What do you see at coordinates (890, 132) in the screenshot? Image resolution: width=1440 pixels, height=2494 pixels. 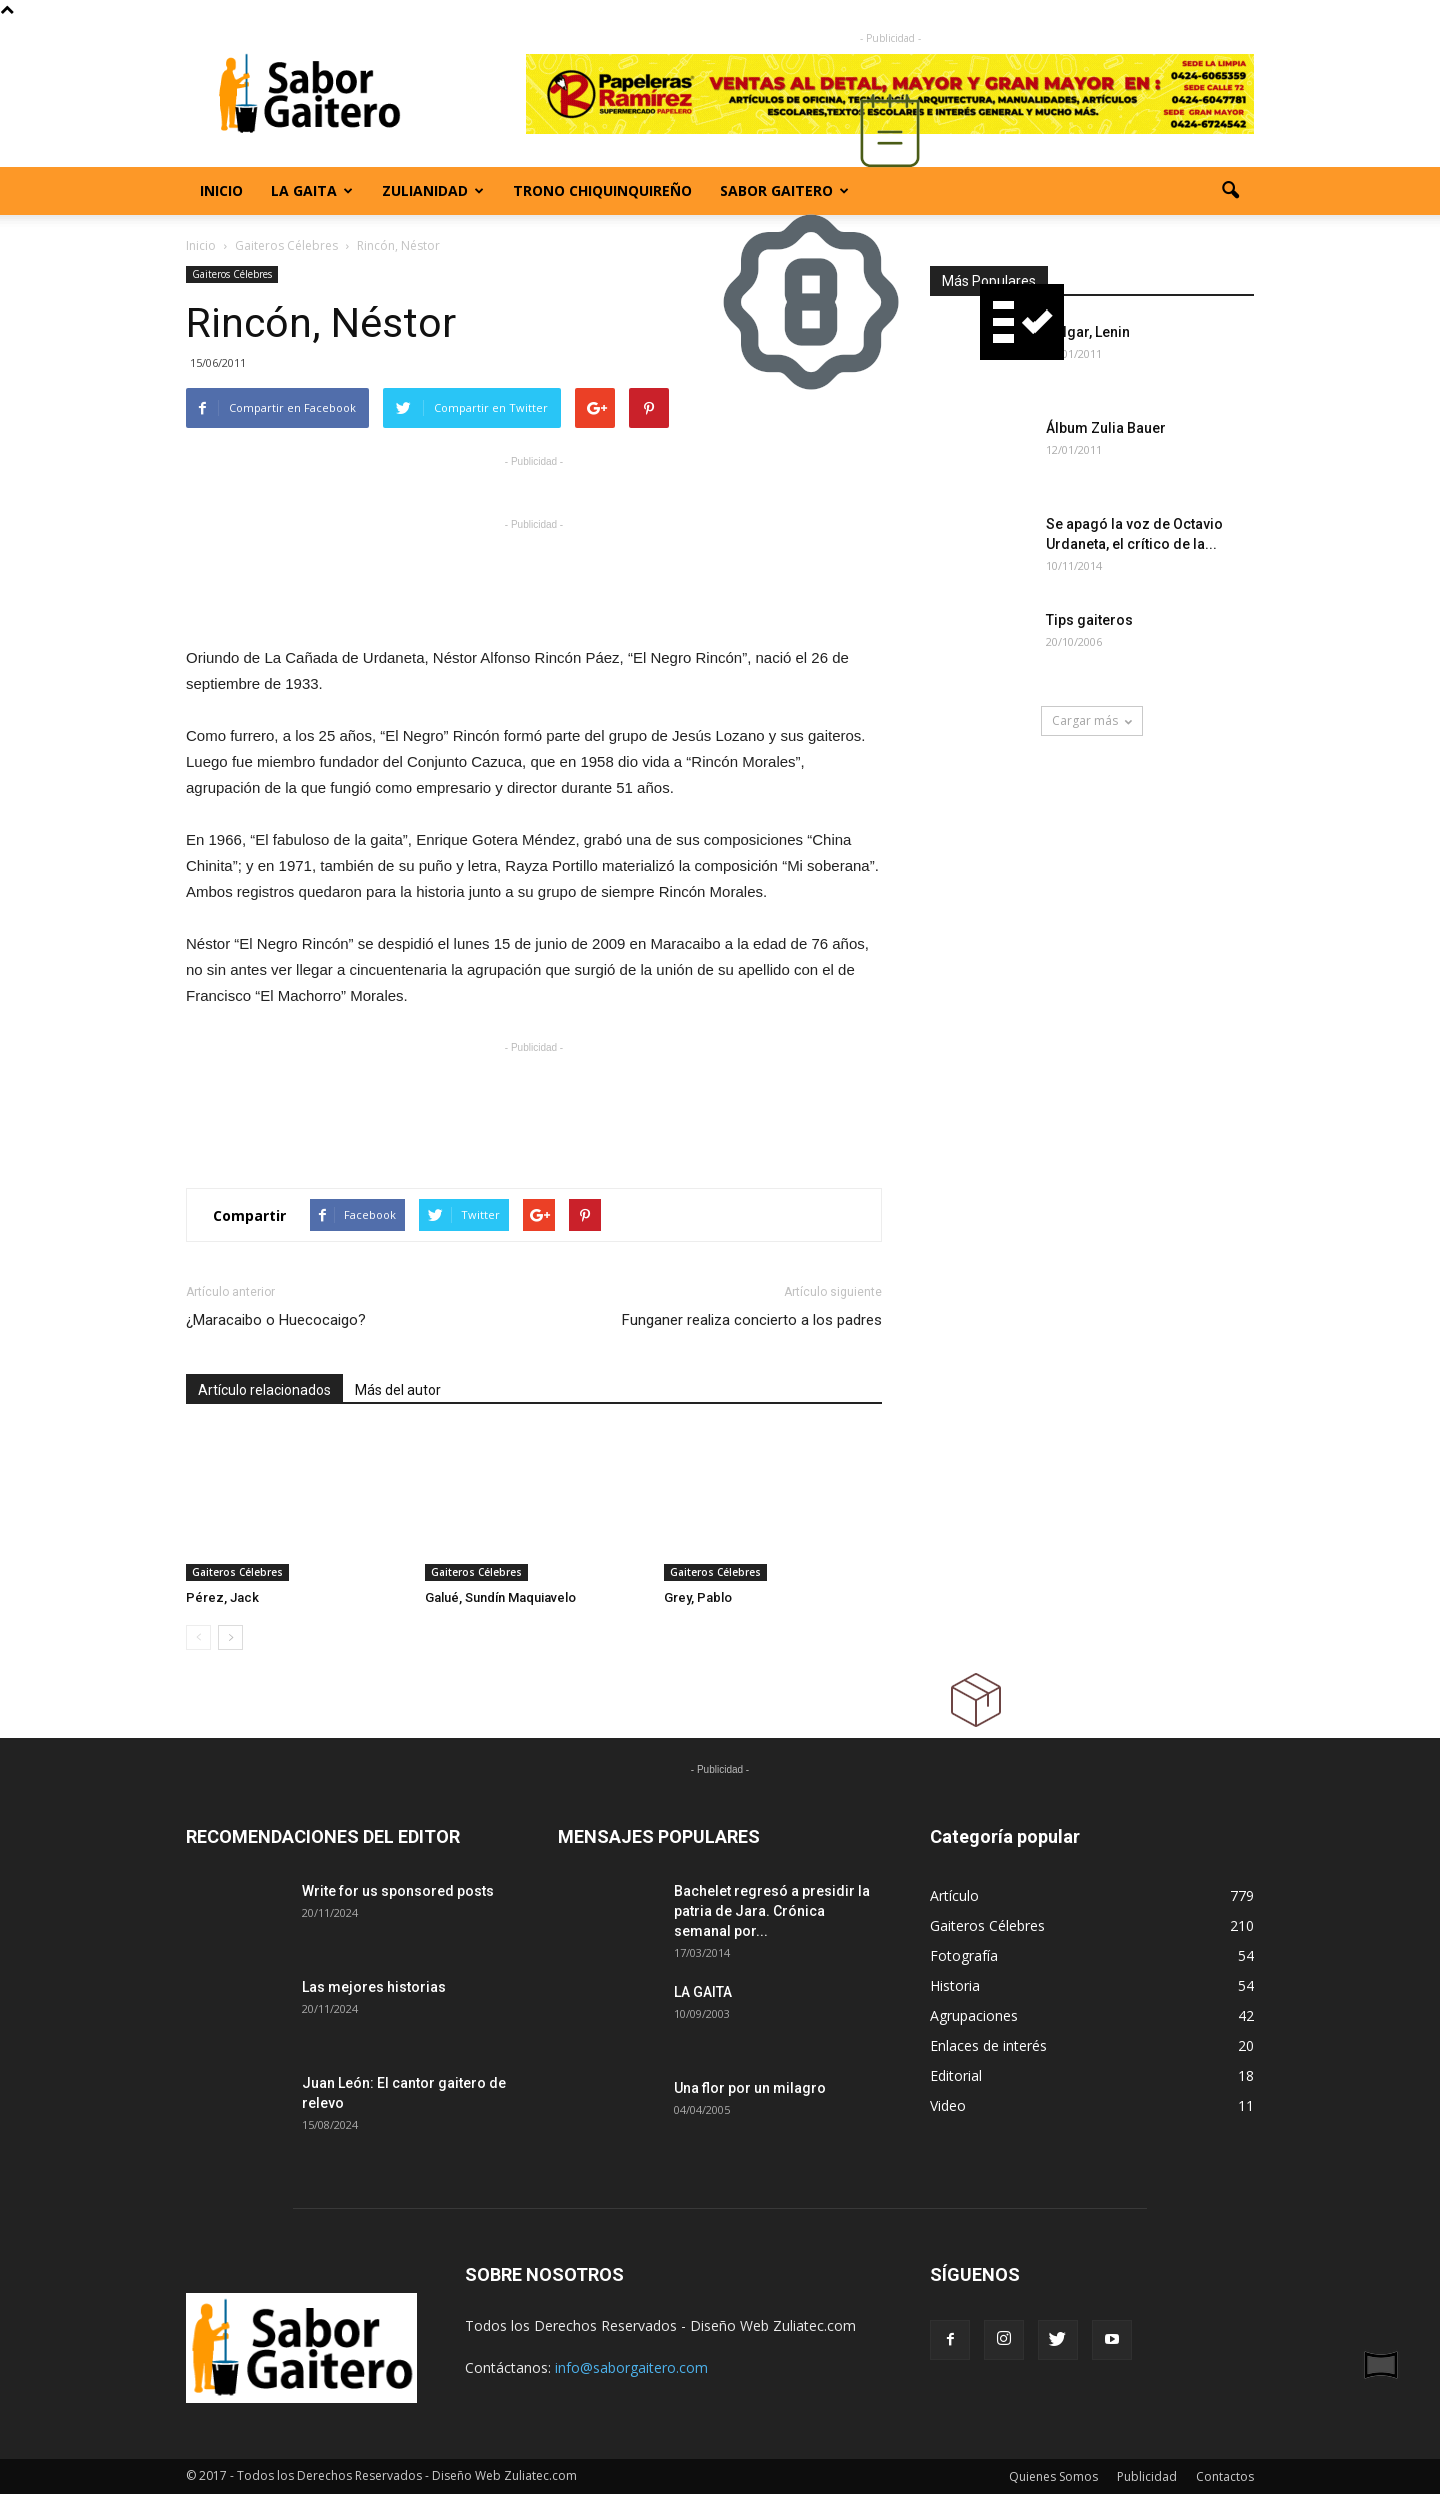 I see `open notepad or notes app` at bounding box center [890, 132].